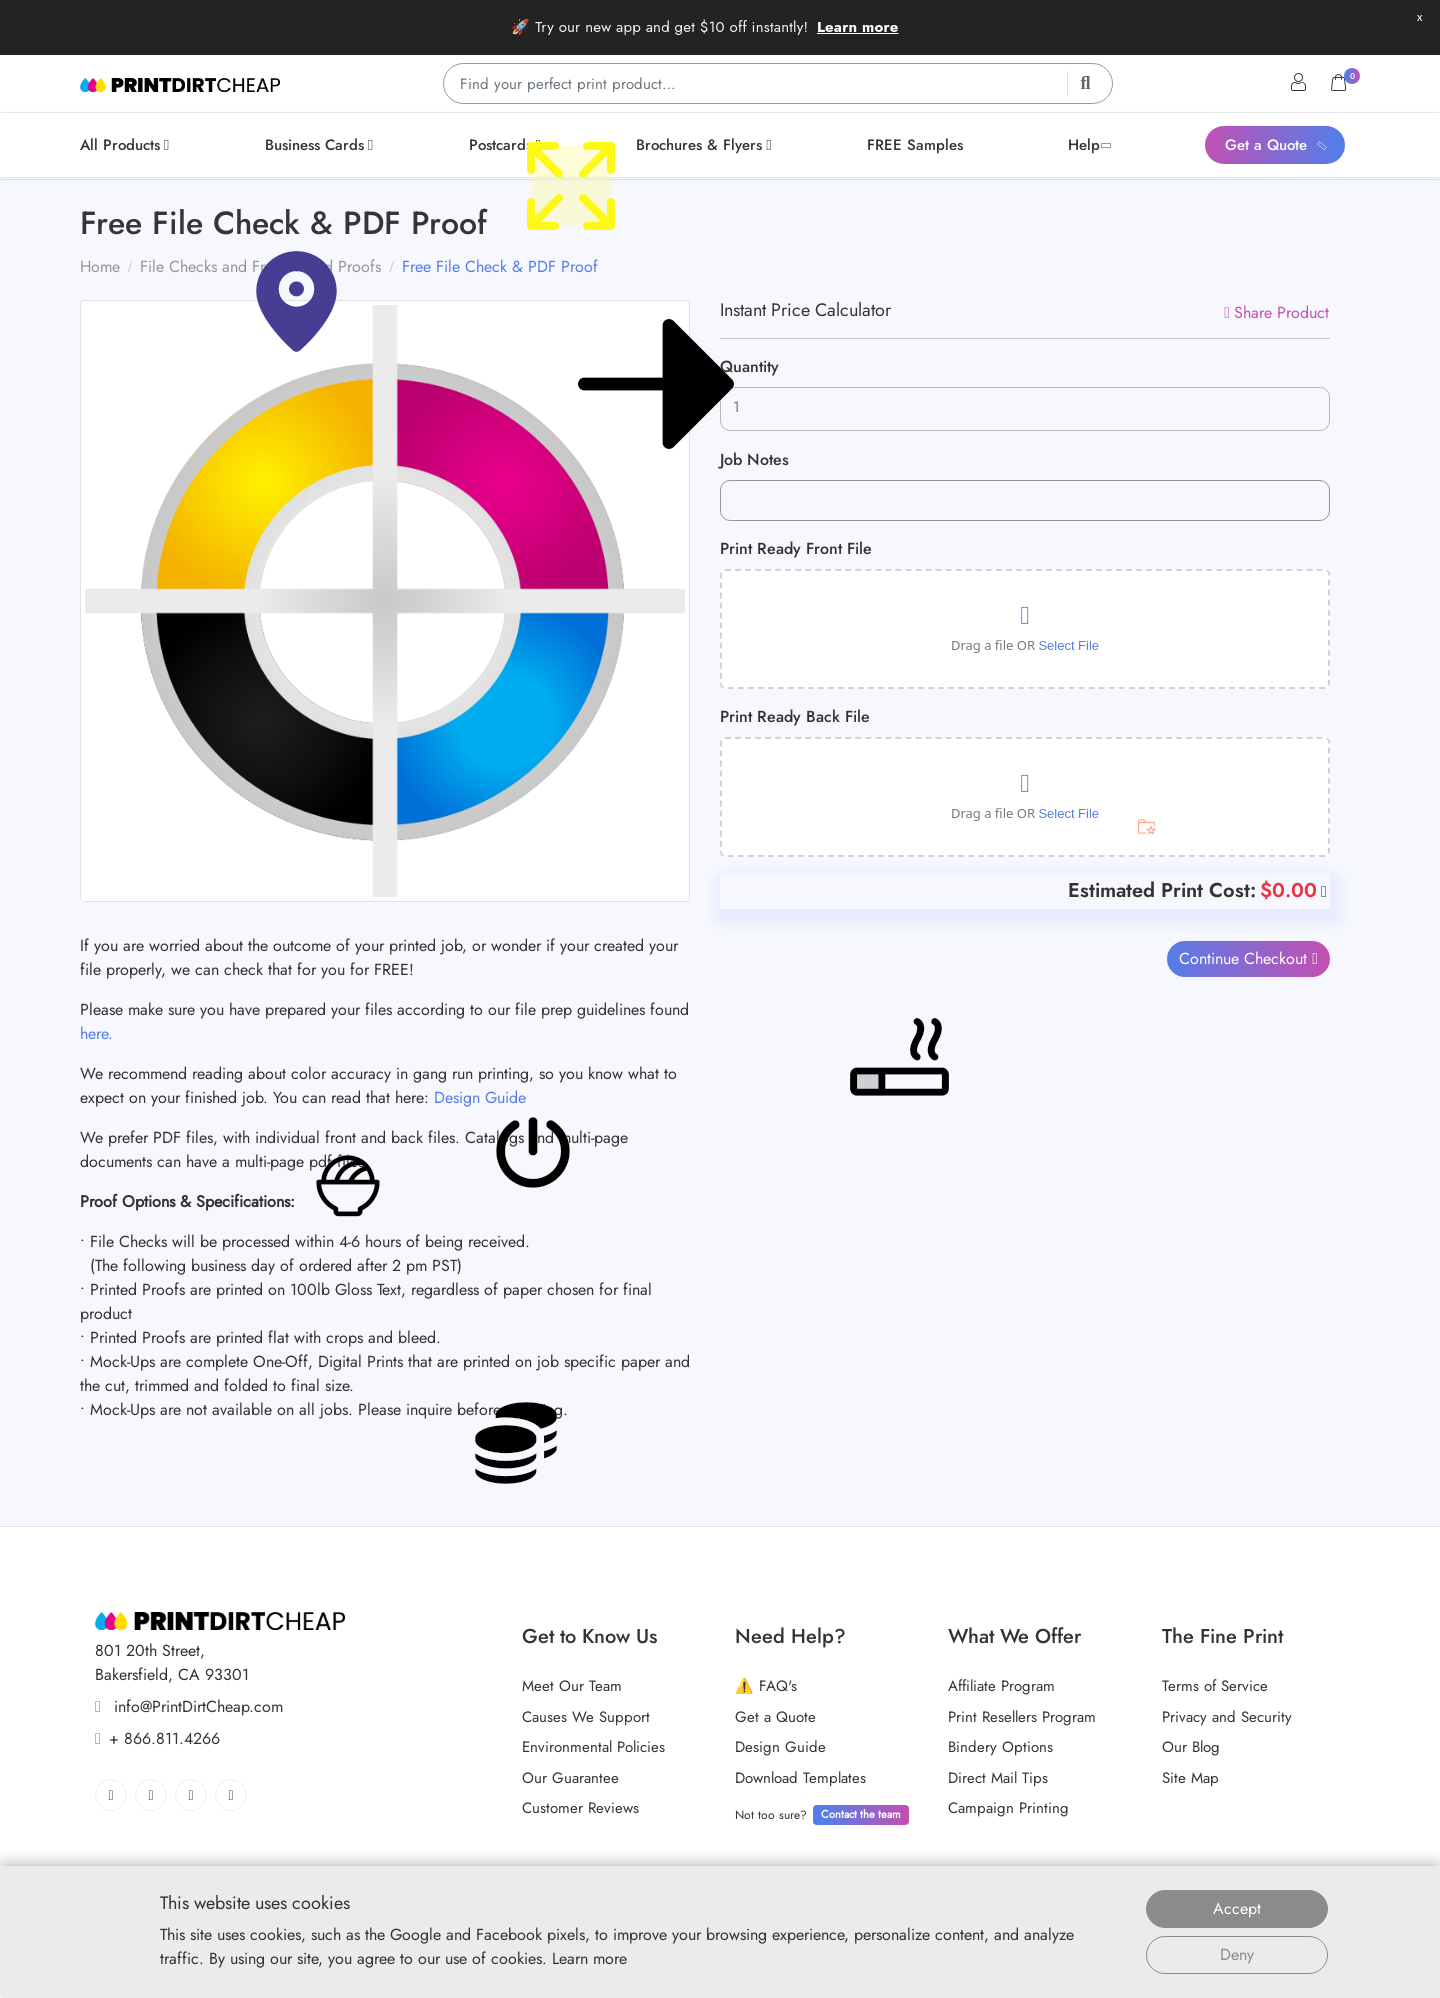 Image resolution: width=1440 pixels, height=1998 pixels. I want to click on indicates a designated smoking area, so click(899, 1067).